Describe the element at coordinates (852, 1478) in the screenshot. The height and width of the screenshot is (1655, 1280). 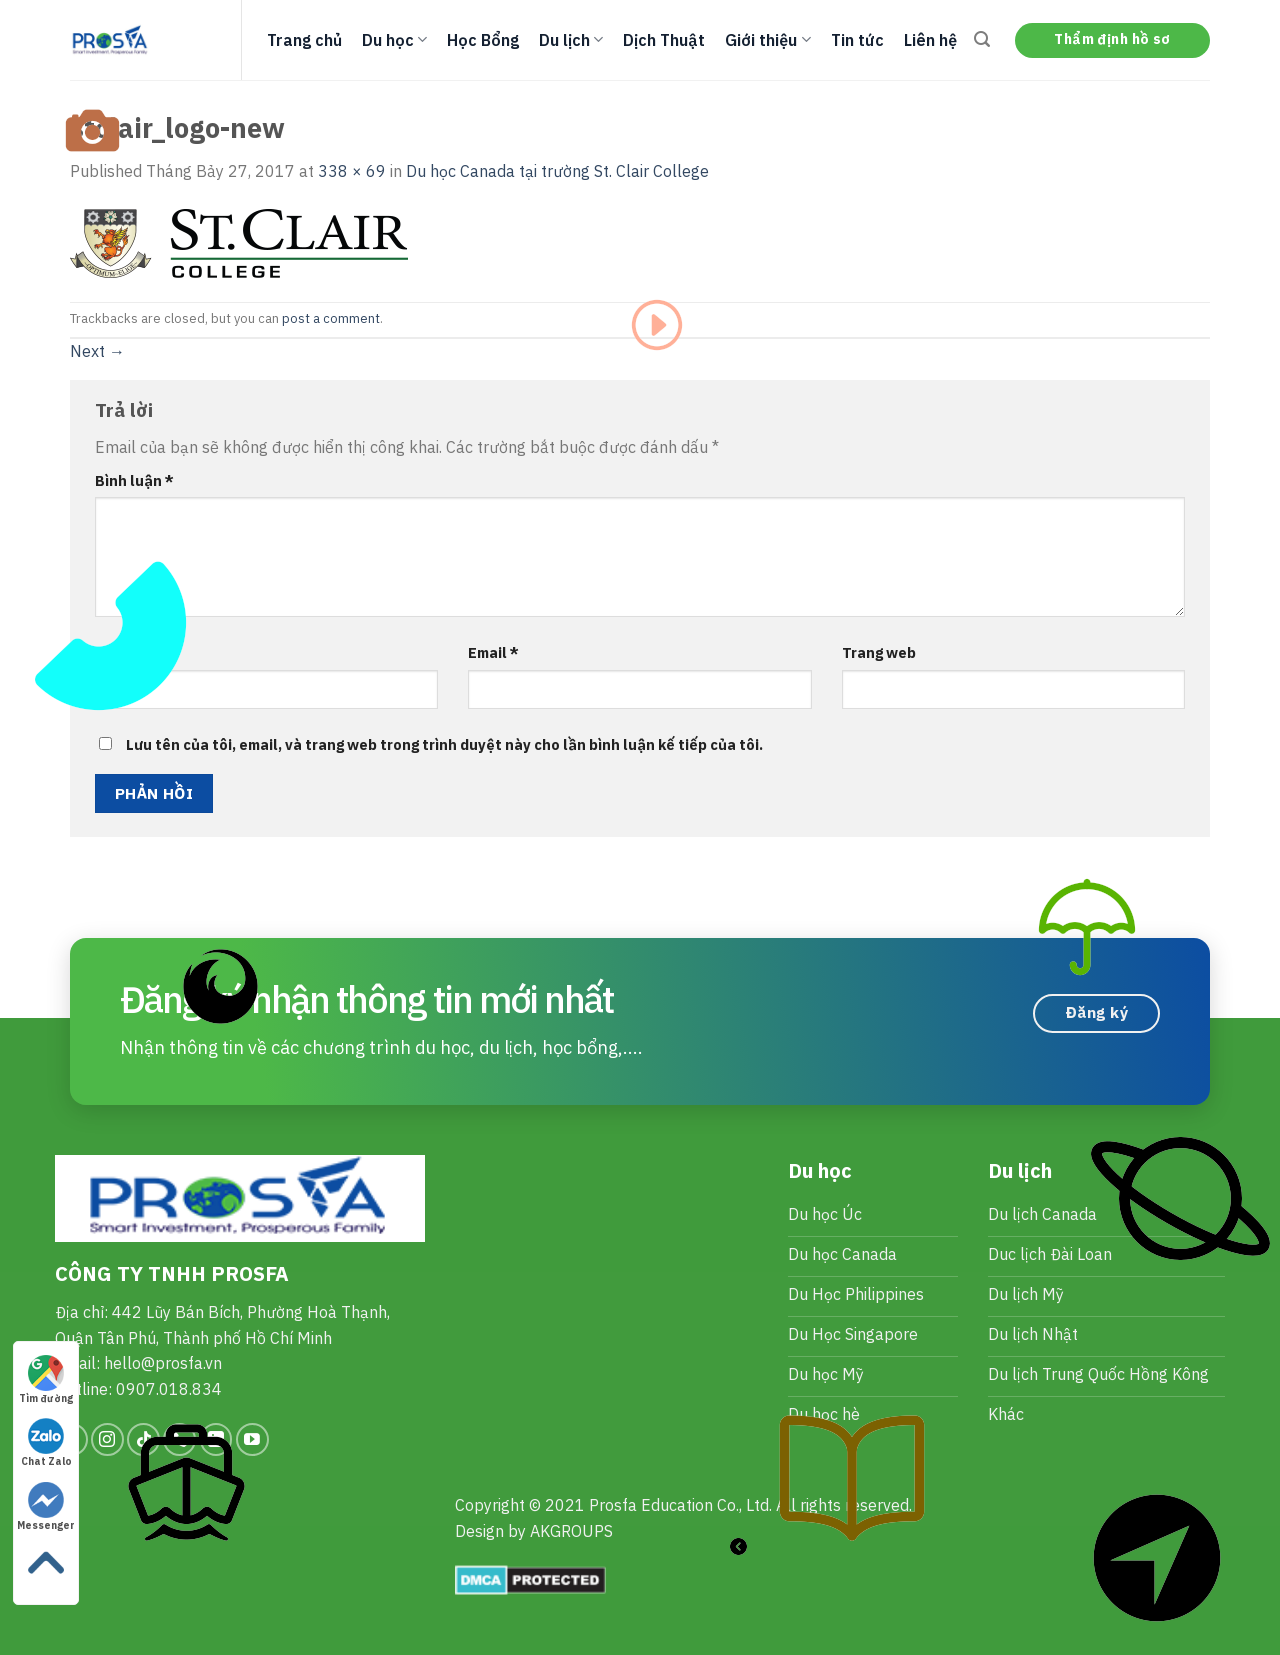
I see `open reading list or library` at that location.